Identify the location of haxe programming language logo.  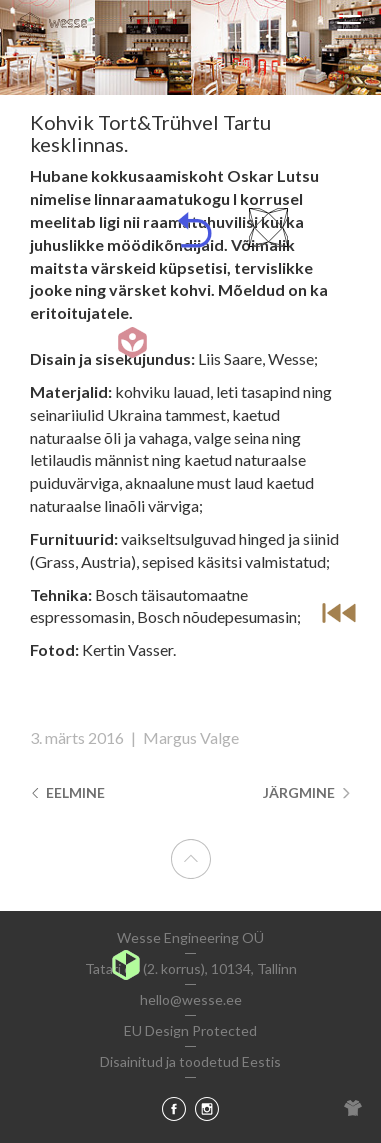
(268, 227).